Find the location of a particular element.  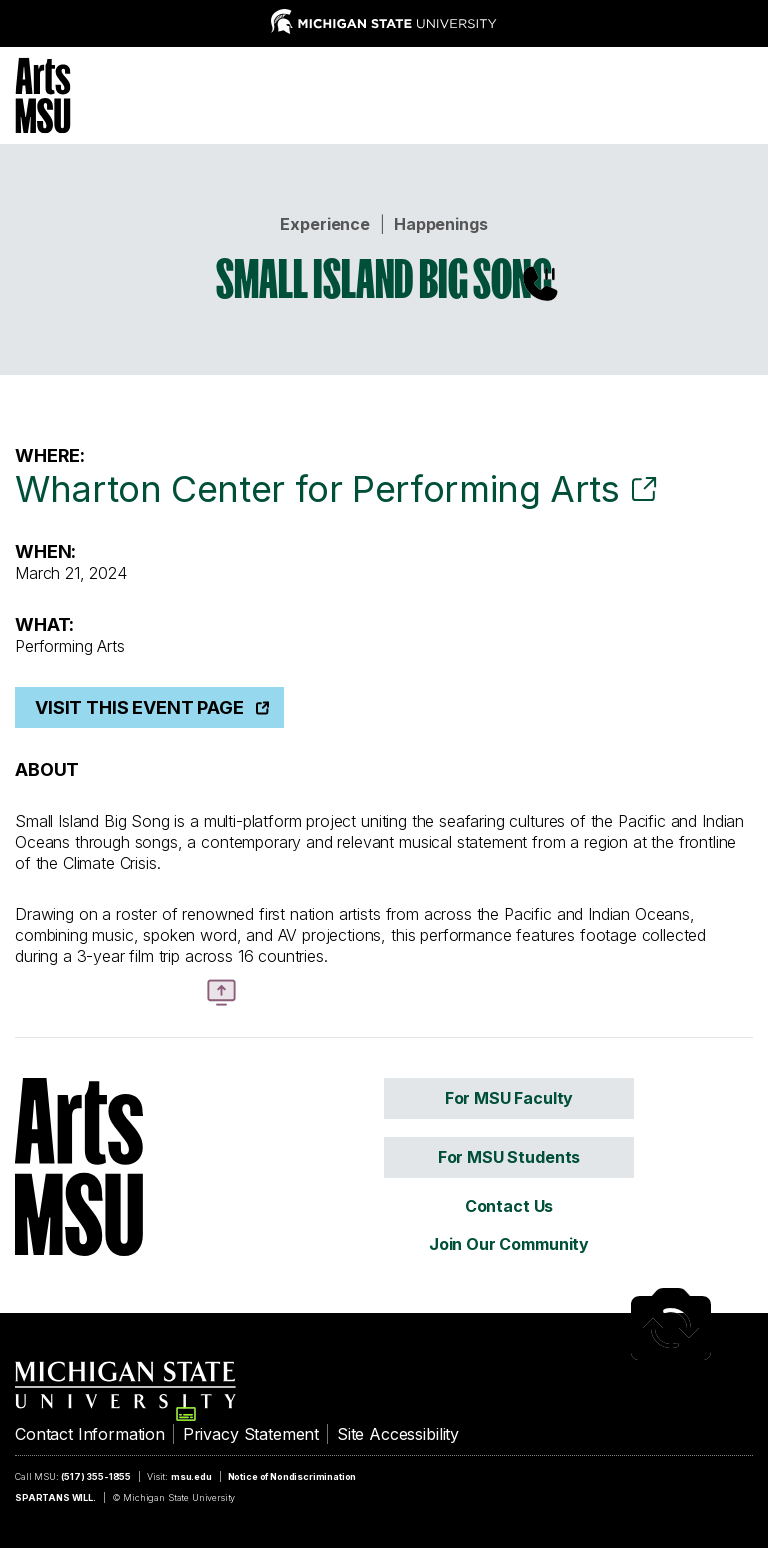

put current call on hold is located at coordinates (541, 283).